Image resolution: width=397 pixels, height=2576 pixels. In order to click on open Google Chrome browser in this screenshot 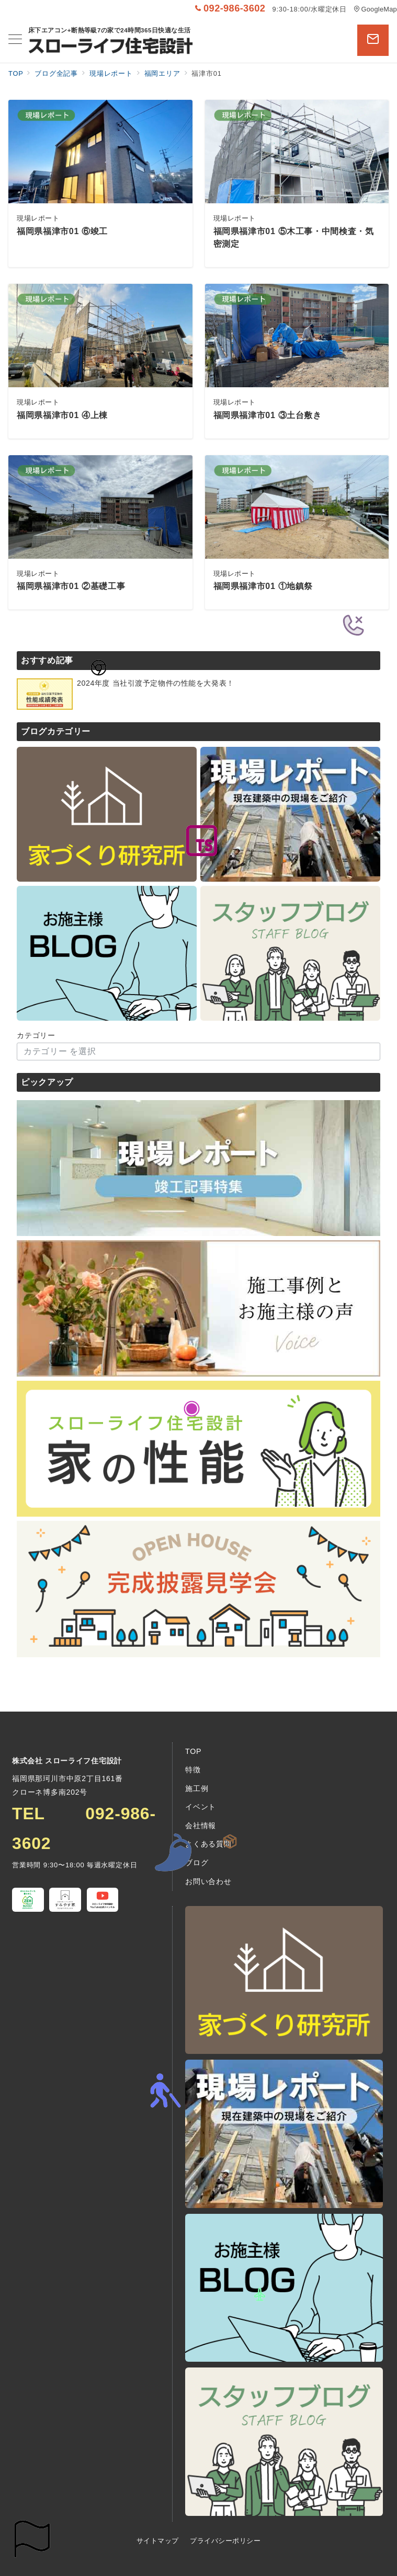, I will do `click(98, 667)`.